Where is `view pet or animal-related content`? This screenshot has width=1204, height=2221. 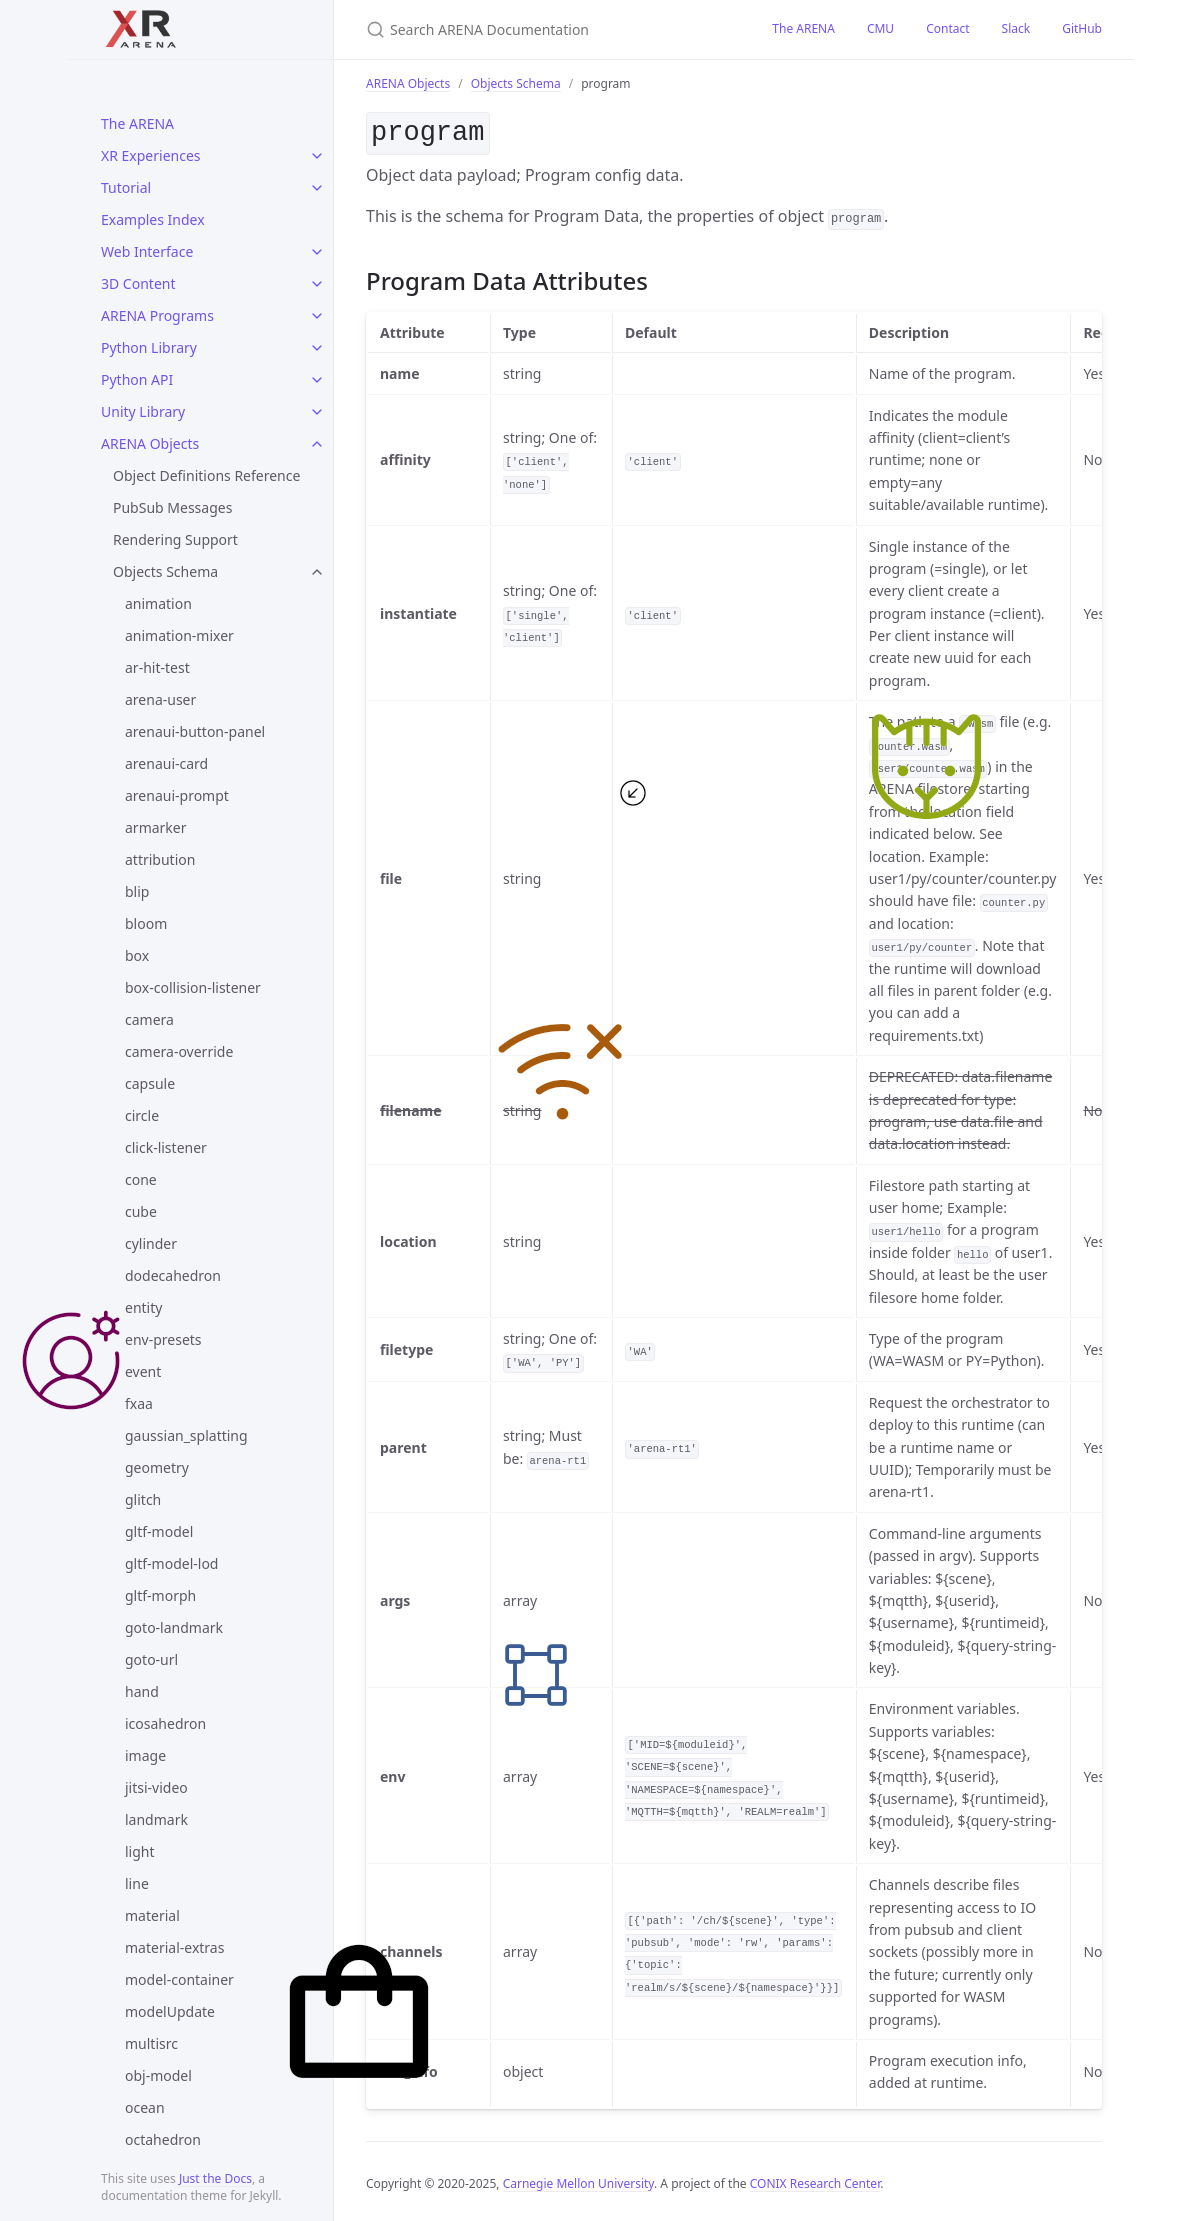
view pet or animal-related content is located at coordinates (926, 764).